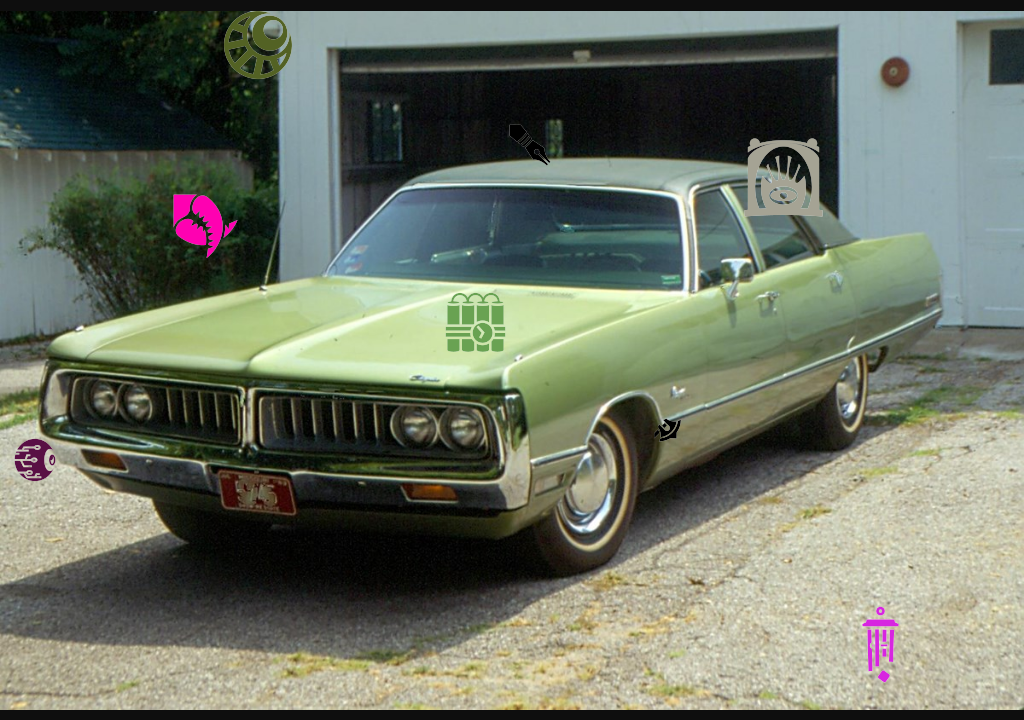 Image resolution: width=1024 pixels, height=720 pixels. I want to click on initiate a claw attack or slash ability, so click(205, 226).